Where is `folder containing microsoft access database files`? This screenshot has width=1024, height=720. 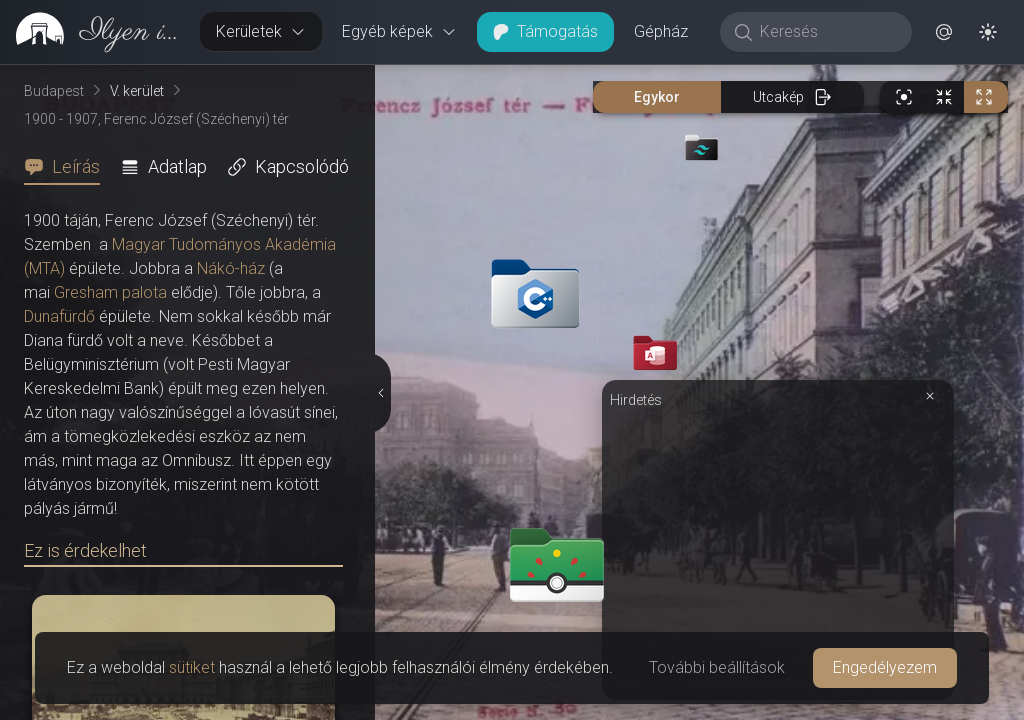 folder containing microsoft access database files is located at coordinates (655, 354).